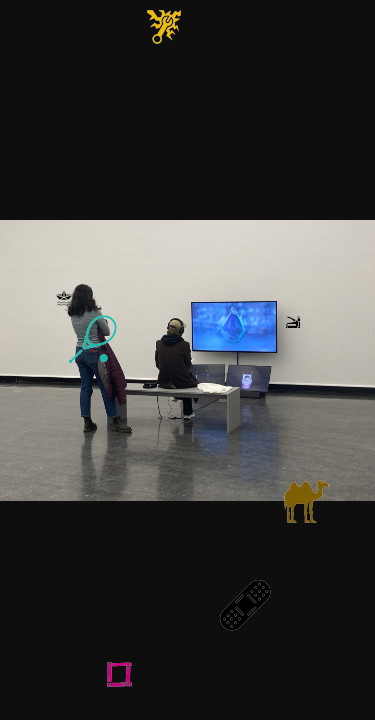  What do you see at coordinates (306, 501) in the screenshot?
I see `select camel as your game character or avatar` at bounding box center [306, 501].